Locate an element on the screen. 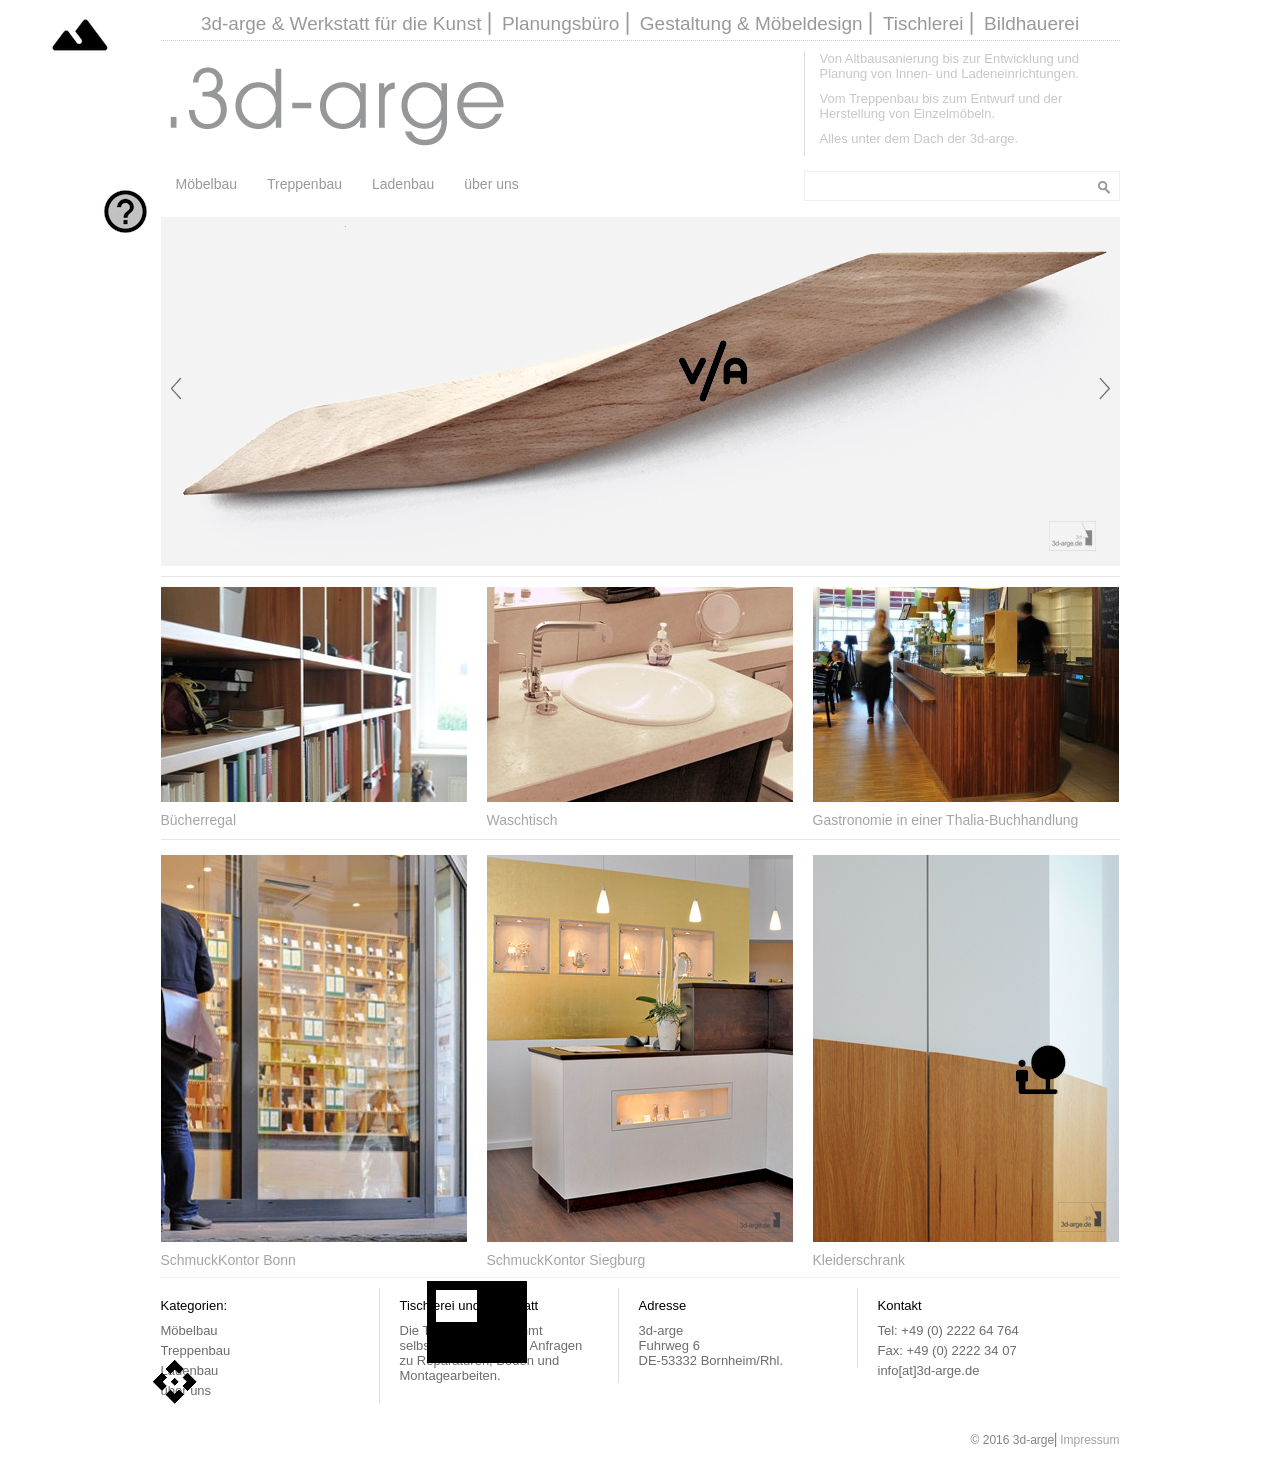 The height and width of the screenshot is (1457, 1280). explore outdoor activities or nature-related content is located at coordinates (1040, 1069).